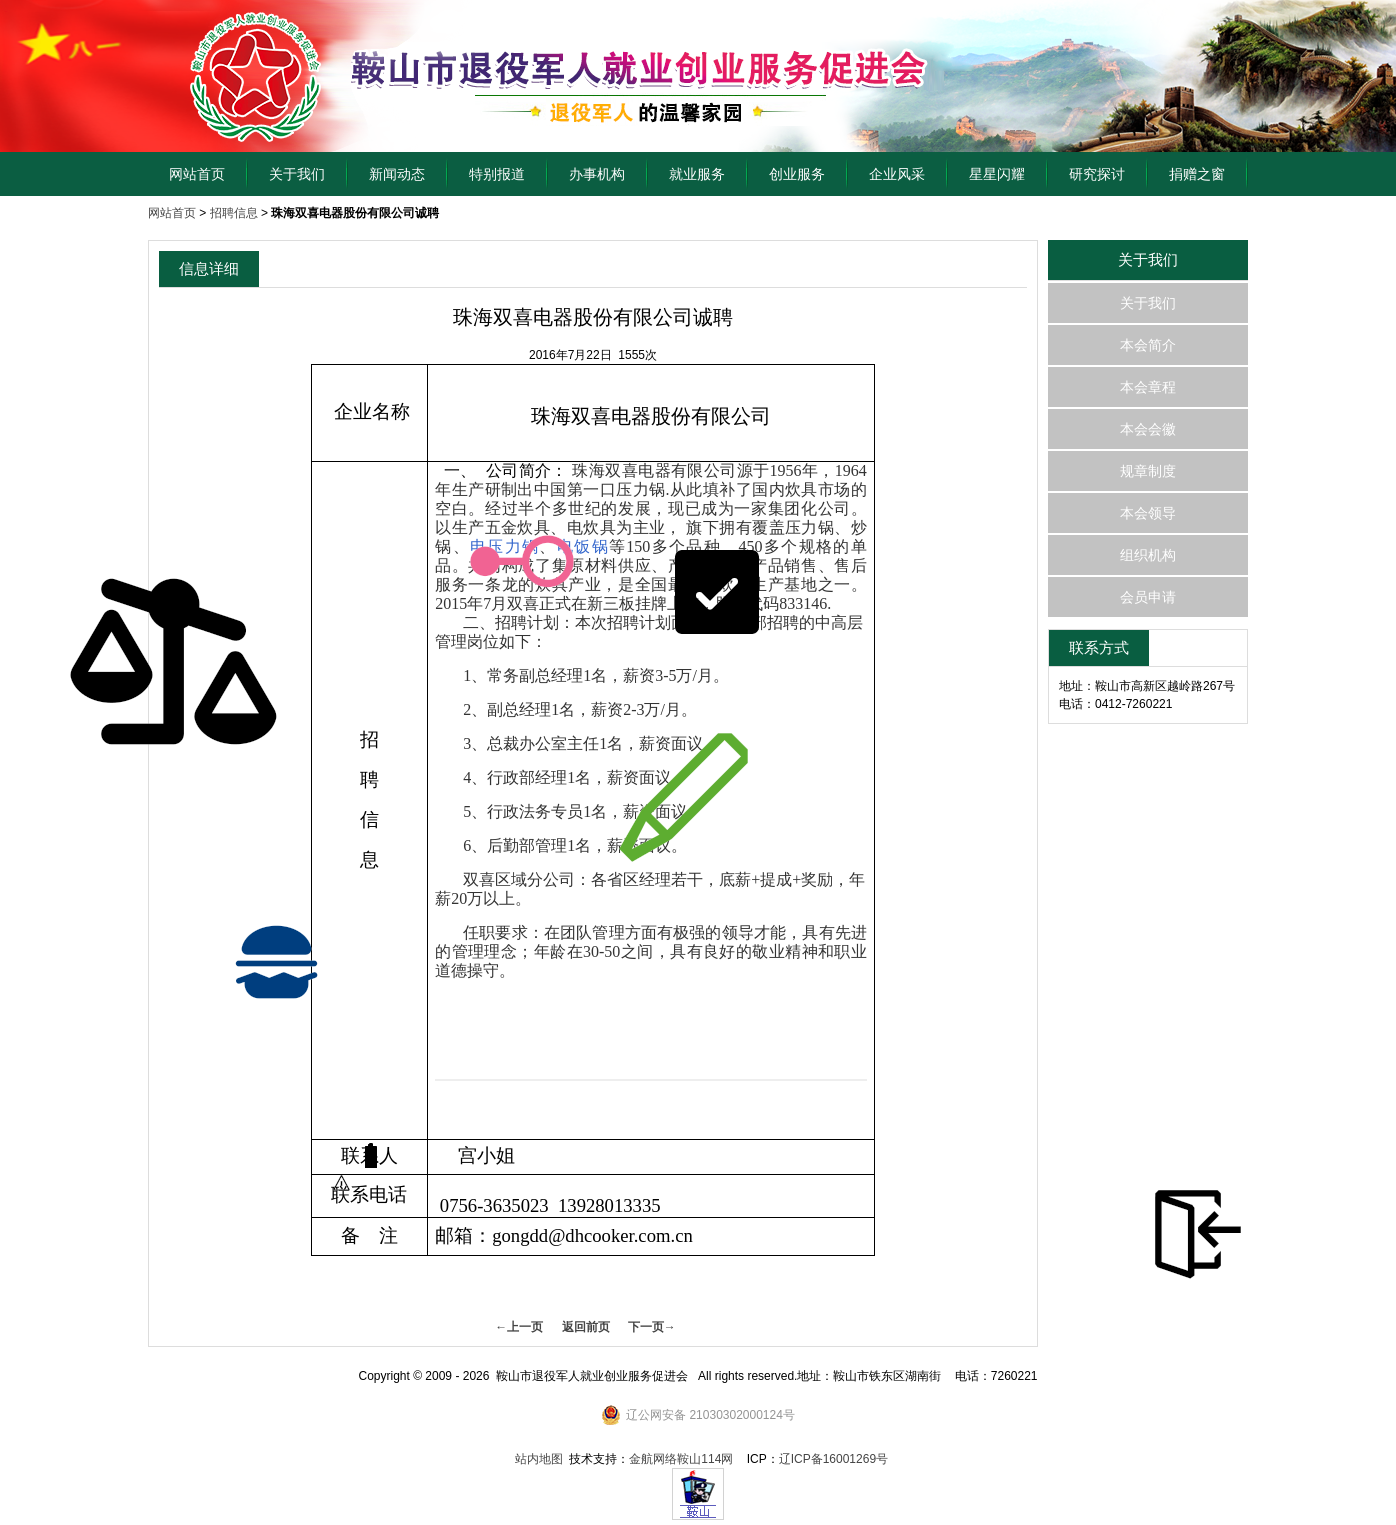  What do you see at coordinates (1194, 1229) in the screenshot?
I see `sign in to your account` at bounding box center [1194, 1229].